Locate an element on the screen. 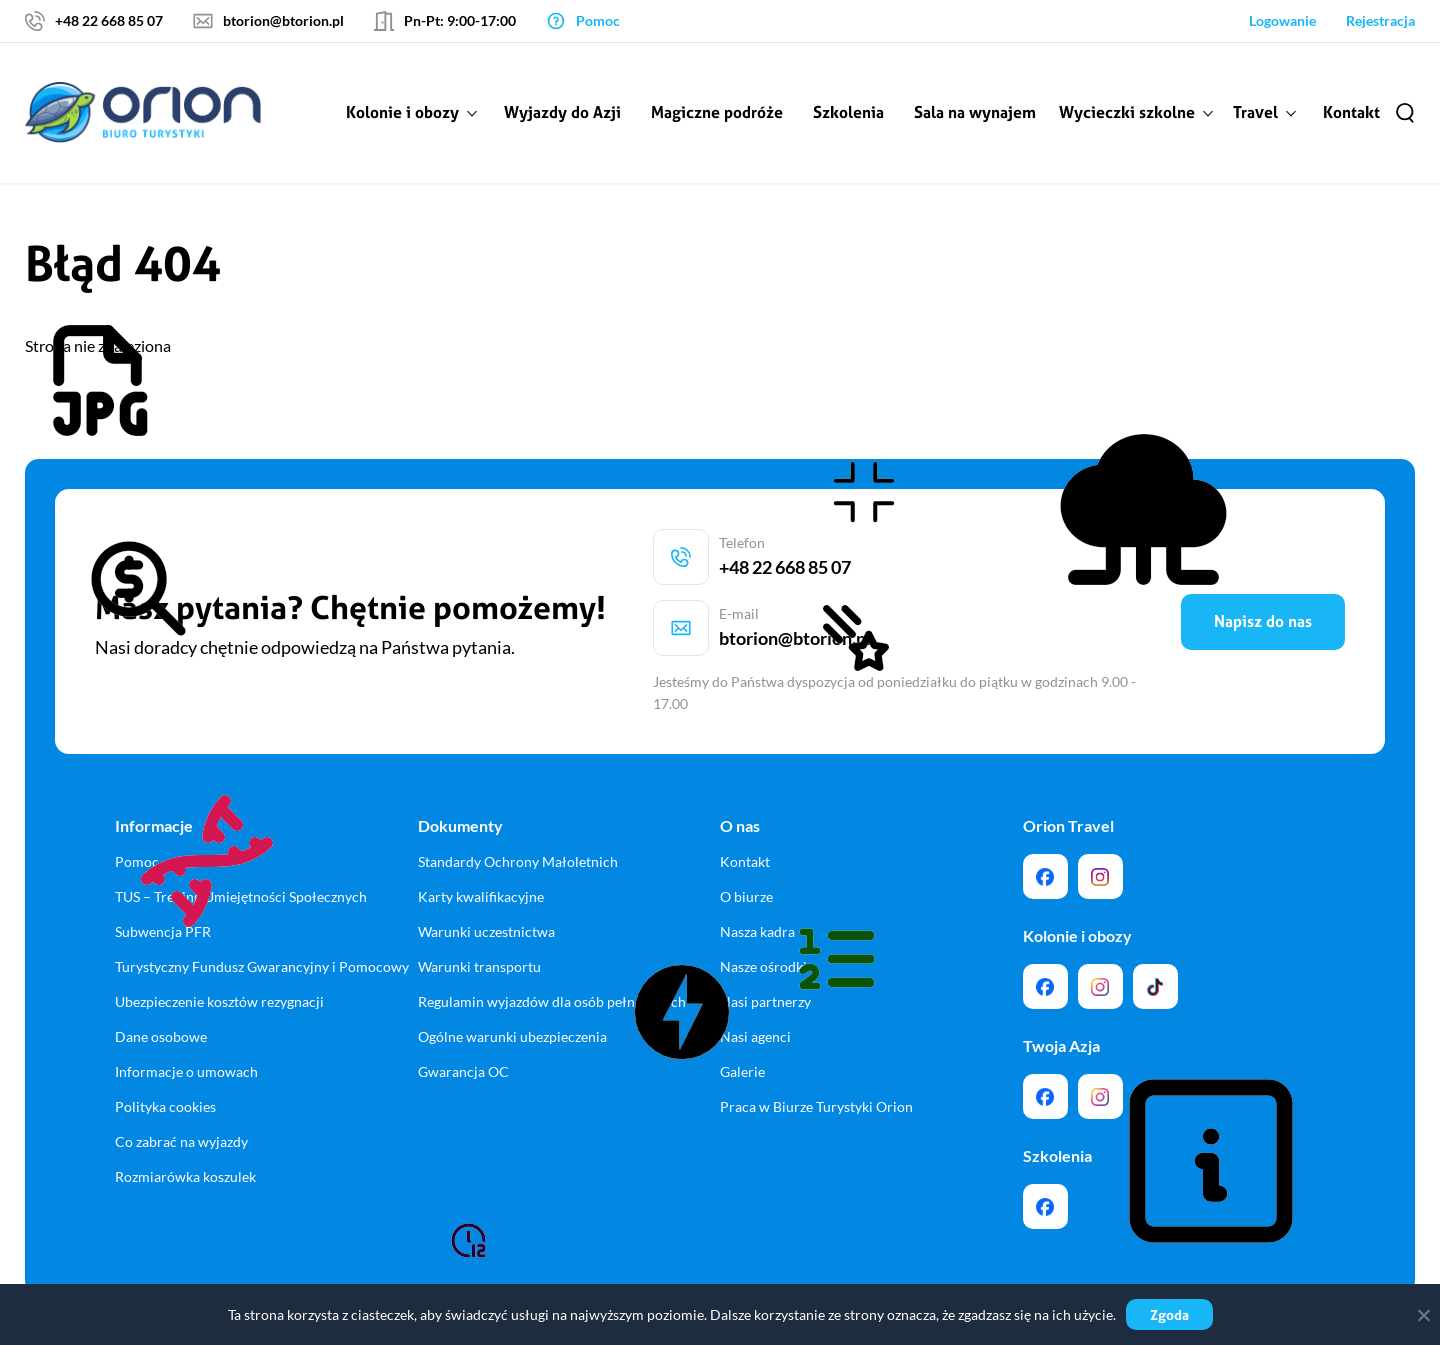  access cloud computing services is located at coordinates (1143, 509).